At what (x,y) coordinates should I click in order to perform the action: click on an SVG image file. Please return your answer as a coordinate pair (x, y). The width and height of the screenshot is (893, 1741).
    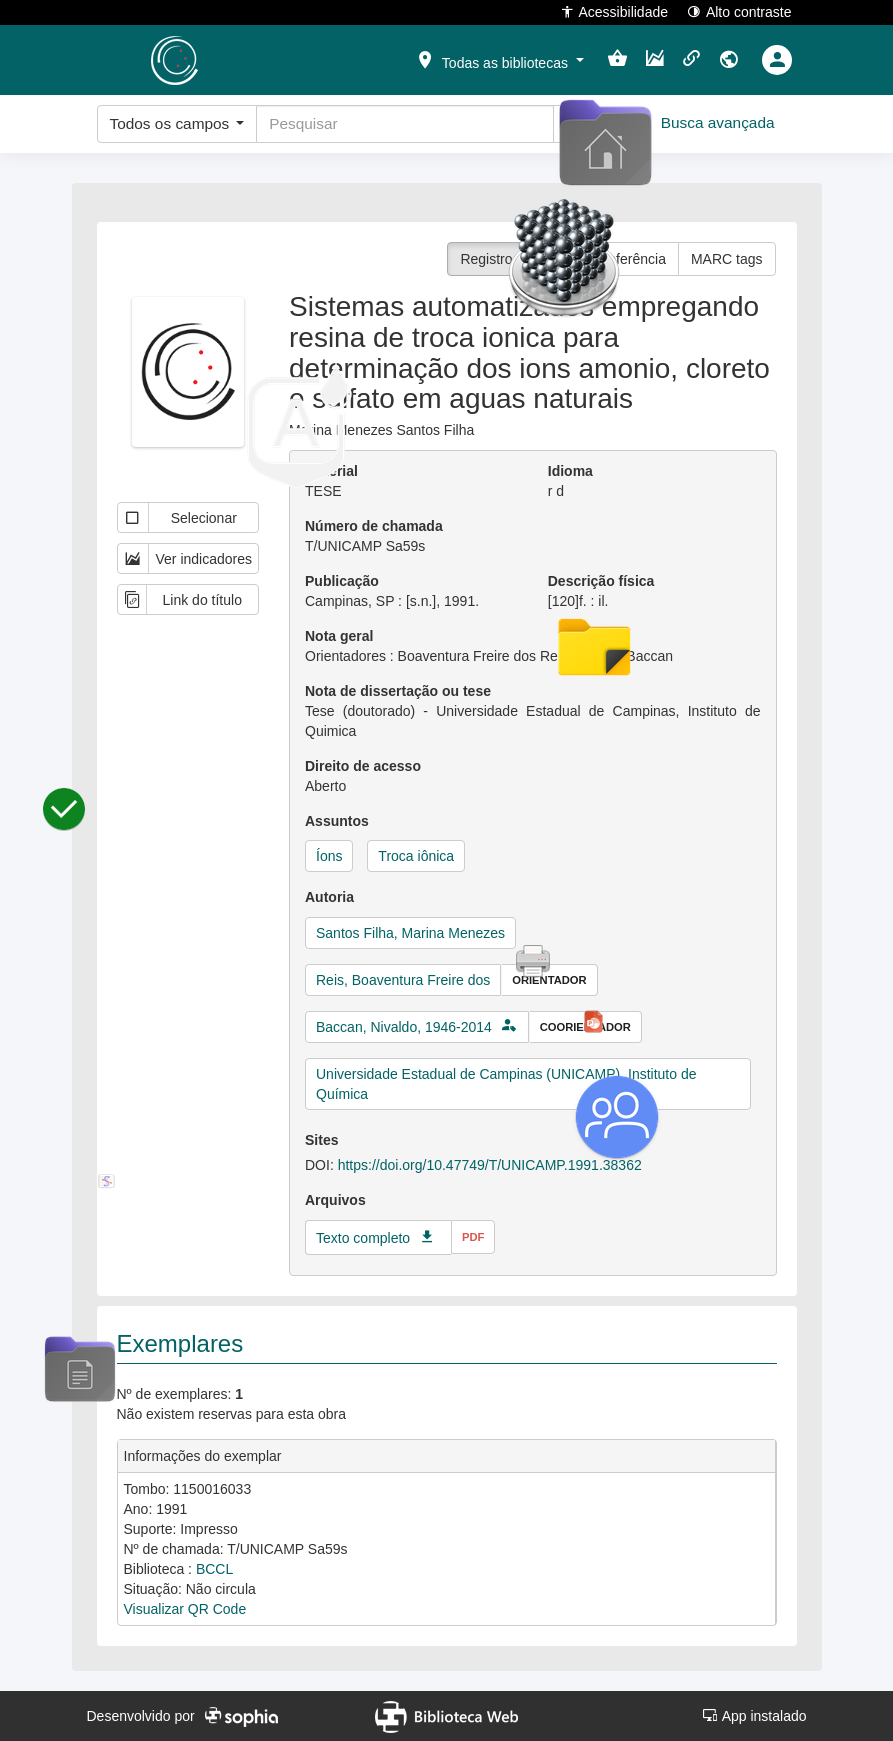
    Looking at the image, I should click on (106, 1180).